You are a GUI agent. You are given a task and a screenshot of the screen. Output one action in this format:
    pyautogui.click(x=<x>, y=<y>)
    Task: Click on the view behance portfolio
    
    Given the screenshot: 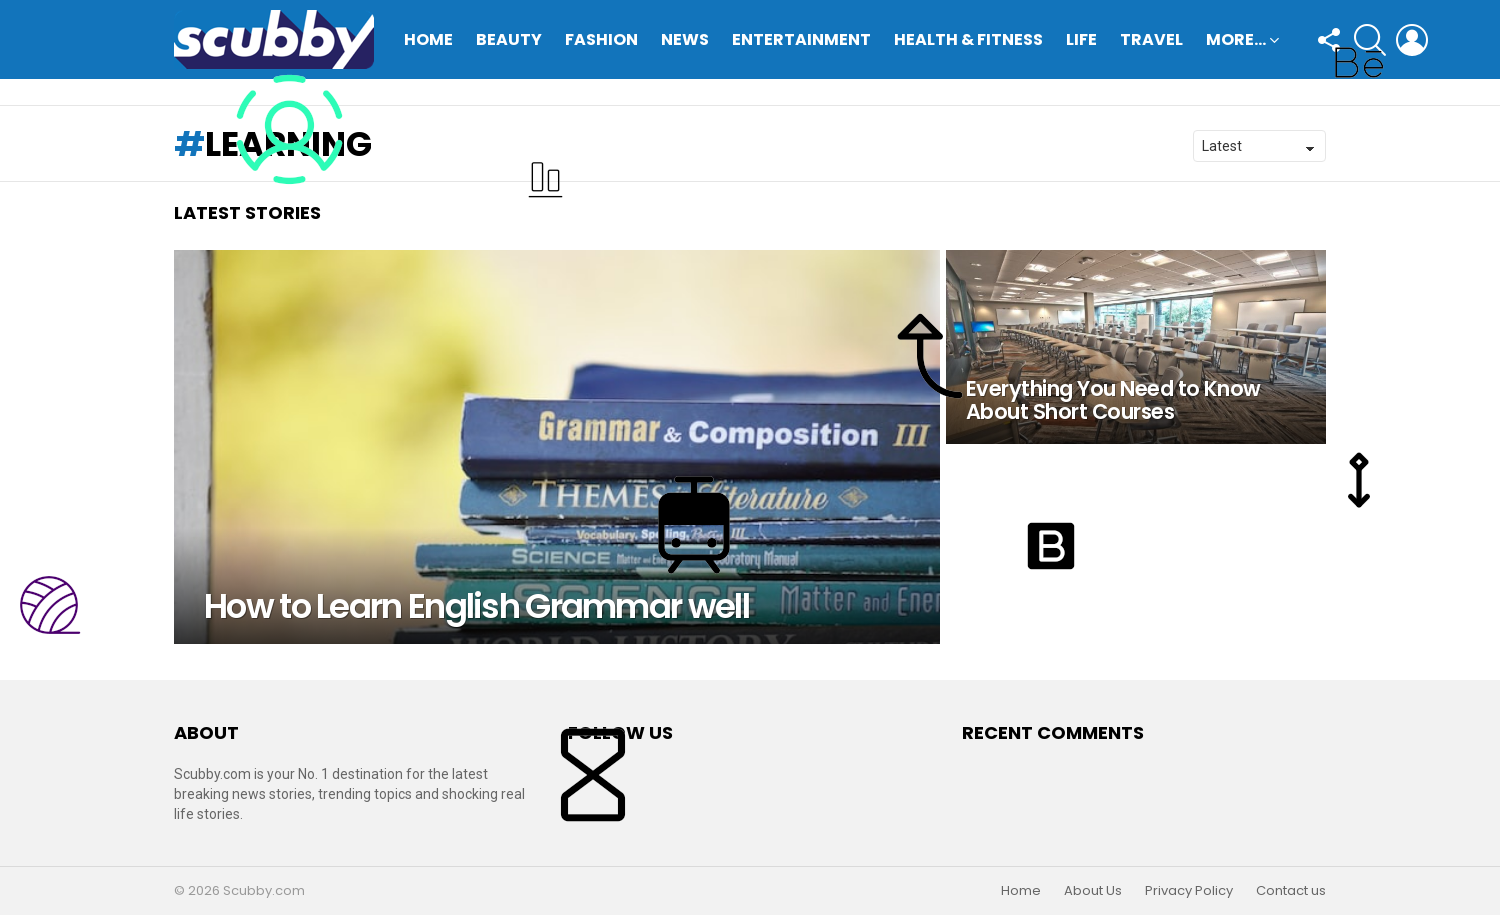 What is the action you would take?
    pyautogui.click(x=1357, y=62)
    